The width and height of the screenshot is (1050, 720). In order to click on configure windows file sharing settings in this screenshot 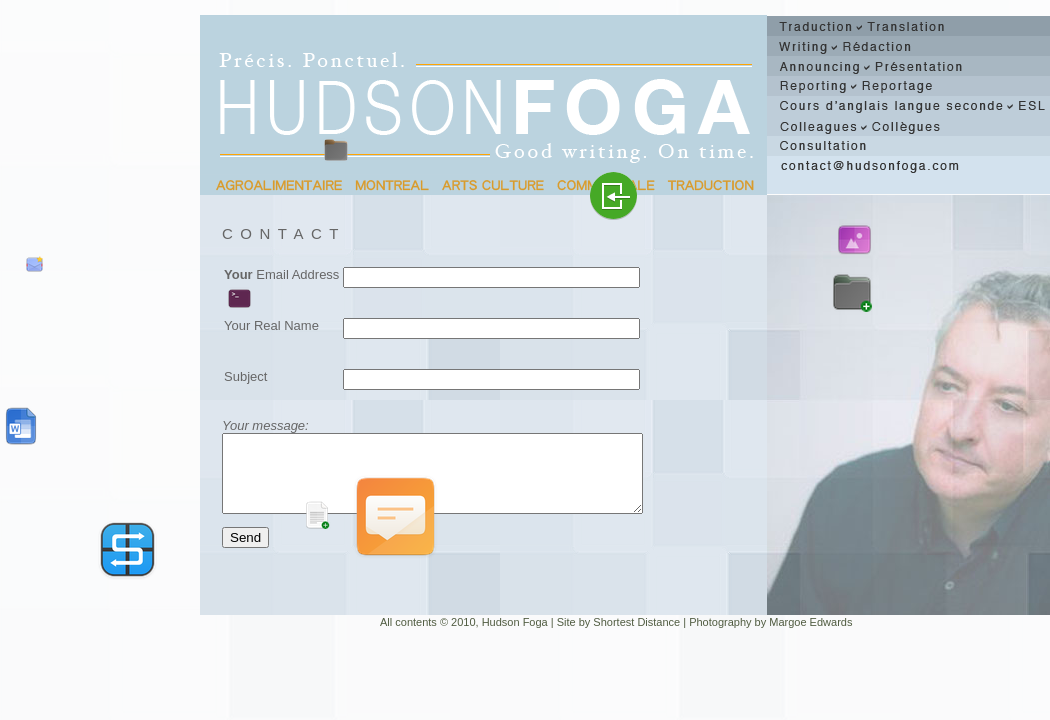, I will do `click(127, 550)`.